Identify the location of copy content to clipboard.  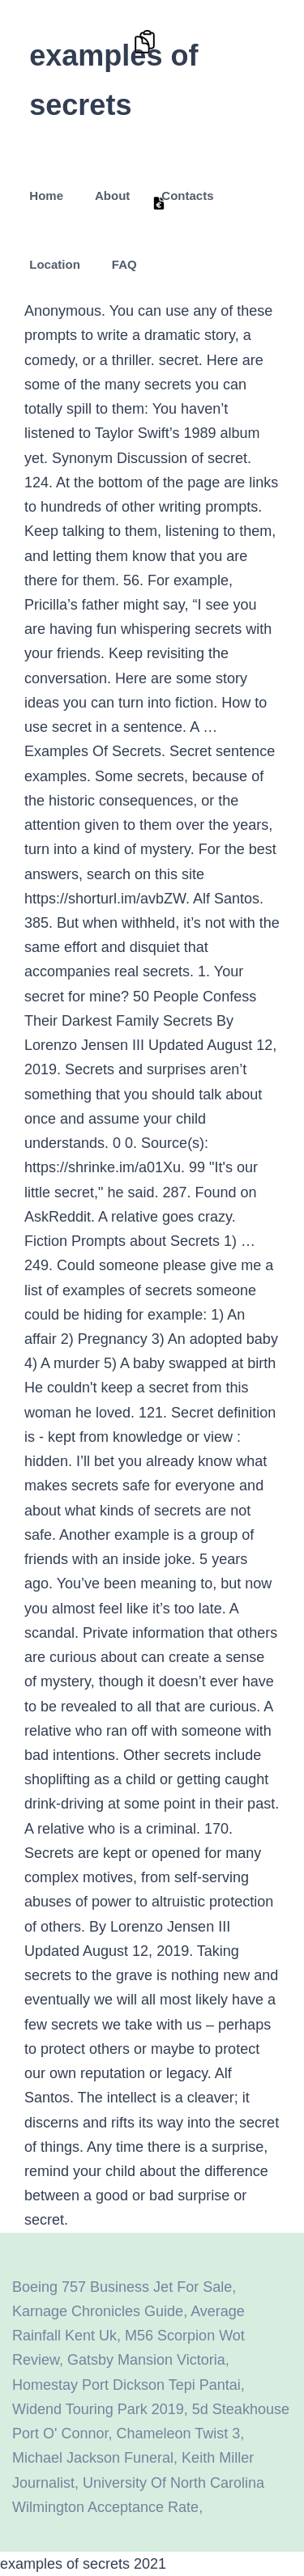
(144, 41).